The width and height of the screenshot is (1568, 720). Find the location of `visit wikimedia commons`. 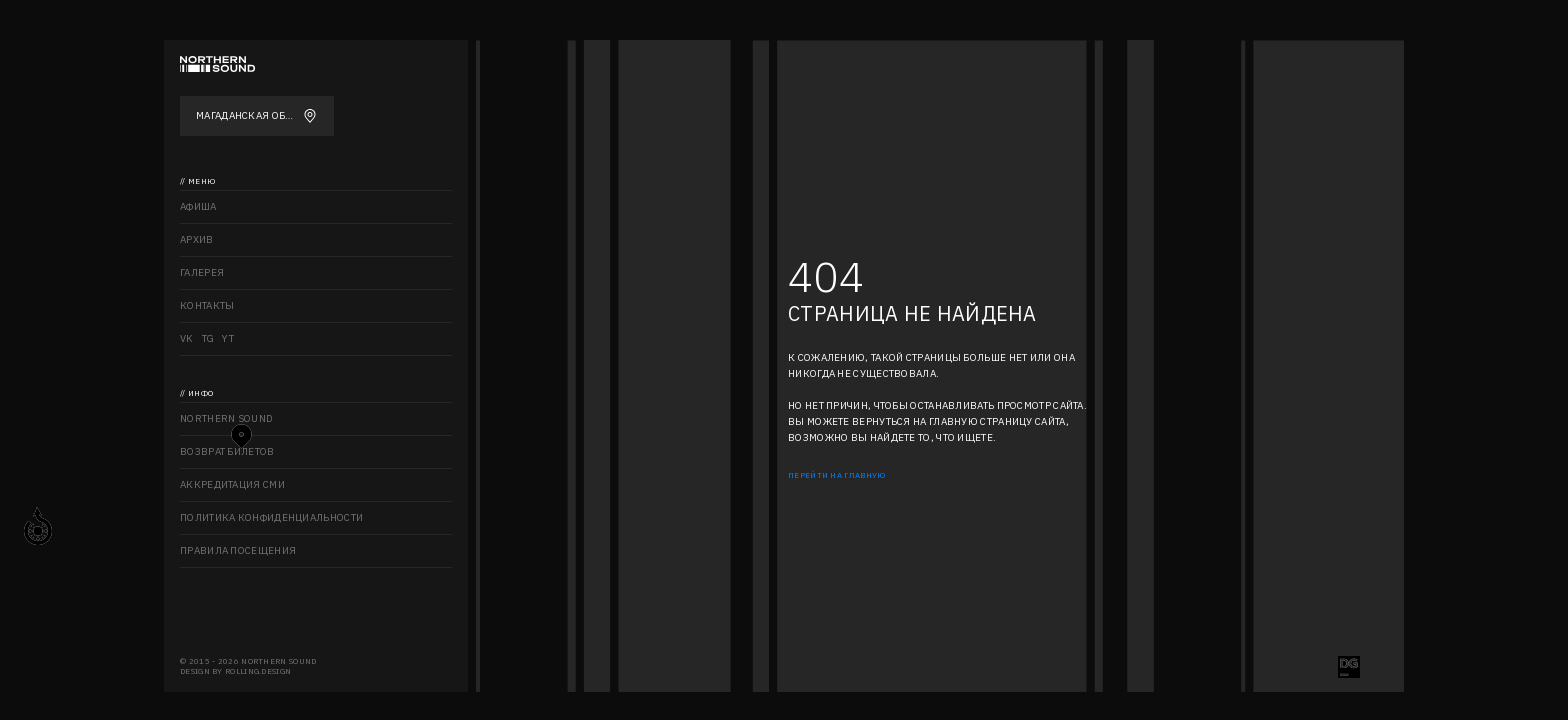

visit wikimedia commons is located at coordinates (38, 526).